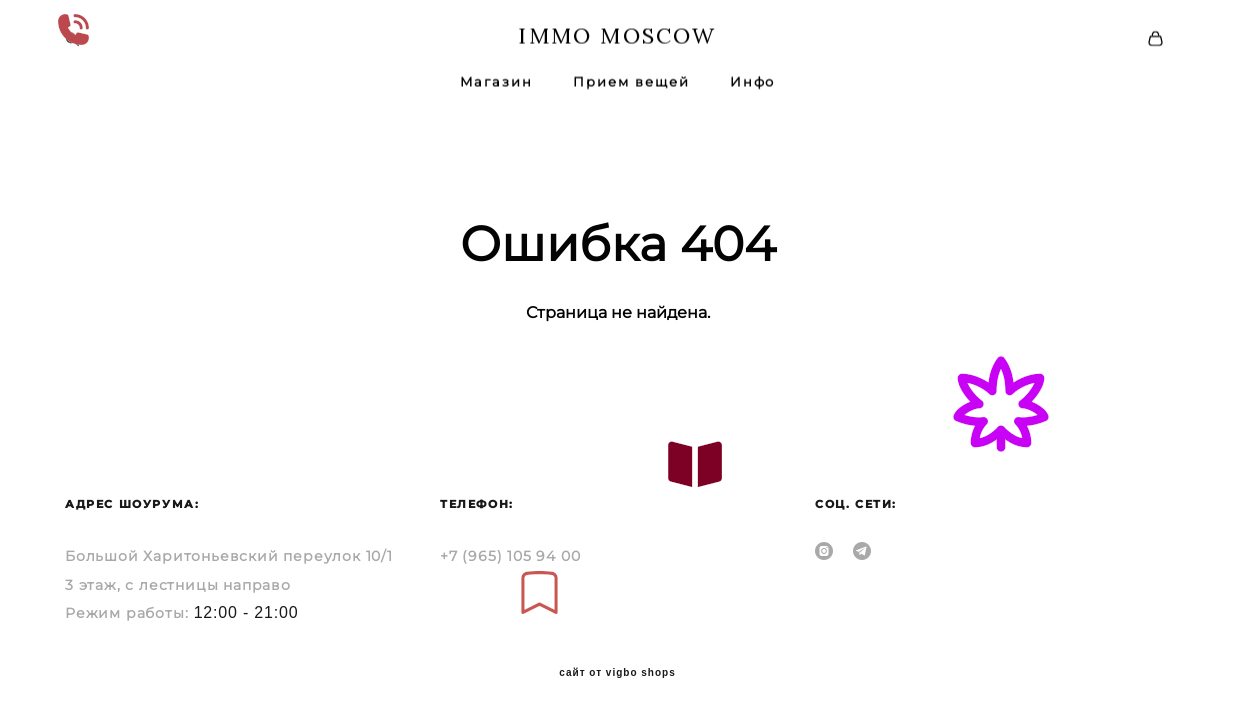  What do you see at coordinates (539, 592) in the screenshot?
I see `save this item for later` at bounding box center [539, 592].